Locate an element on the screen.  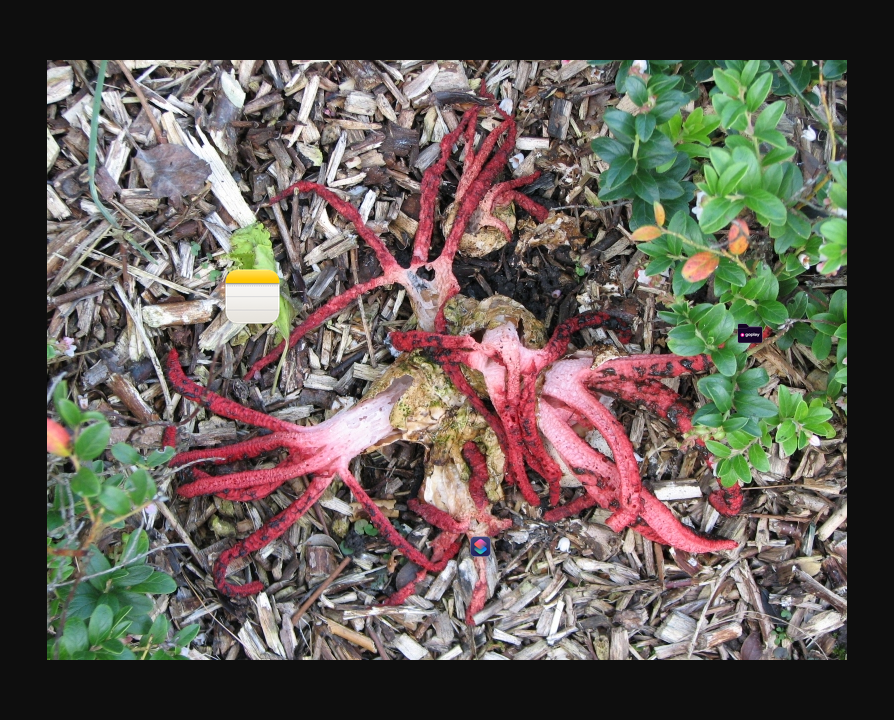
open the notes app is located at coordinates (252, 296).